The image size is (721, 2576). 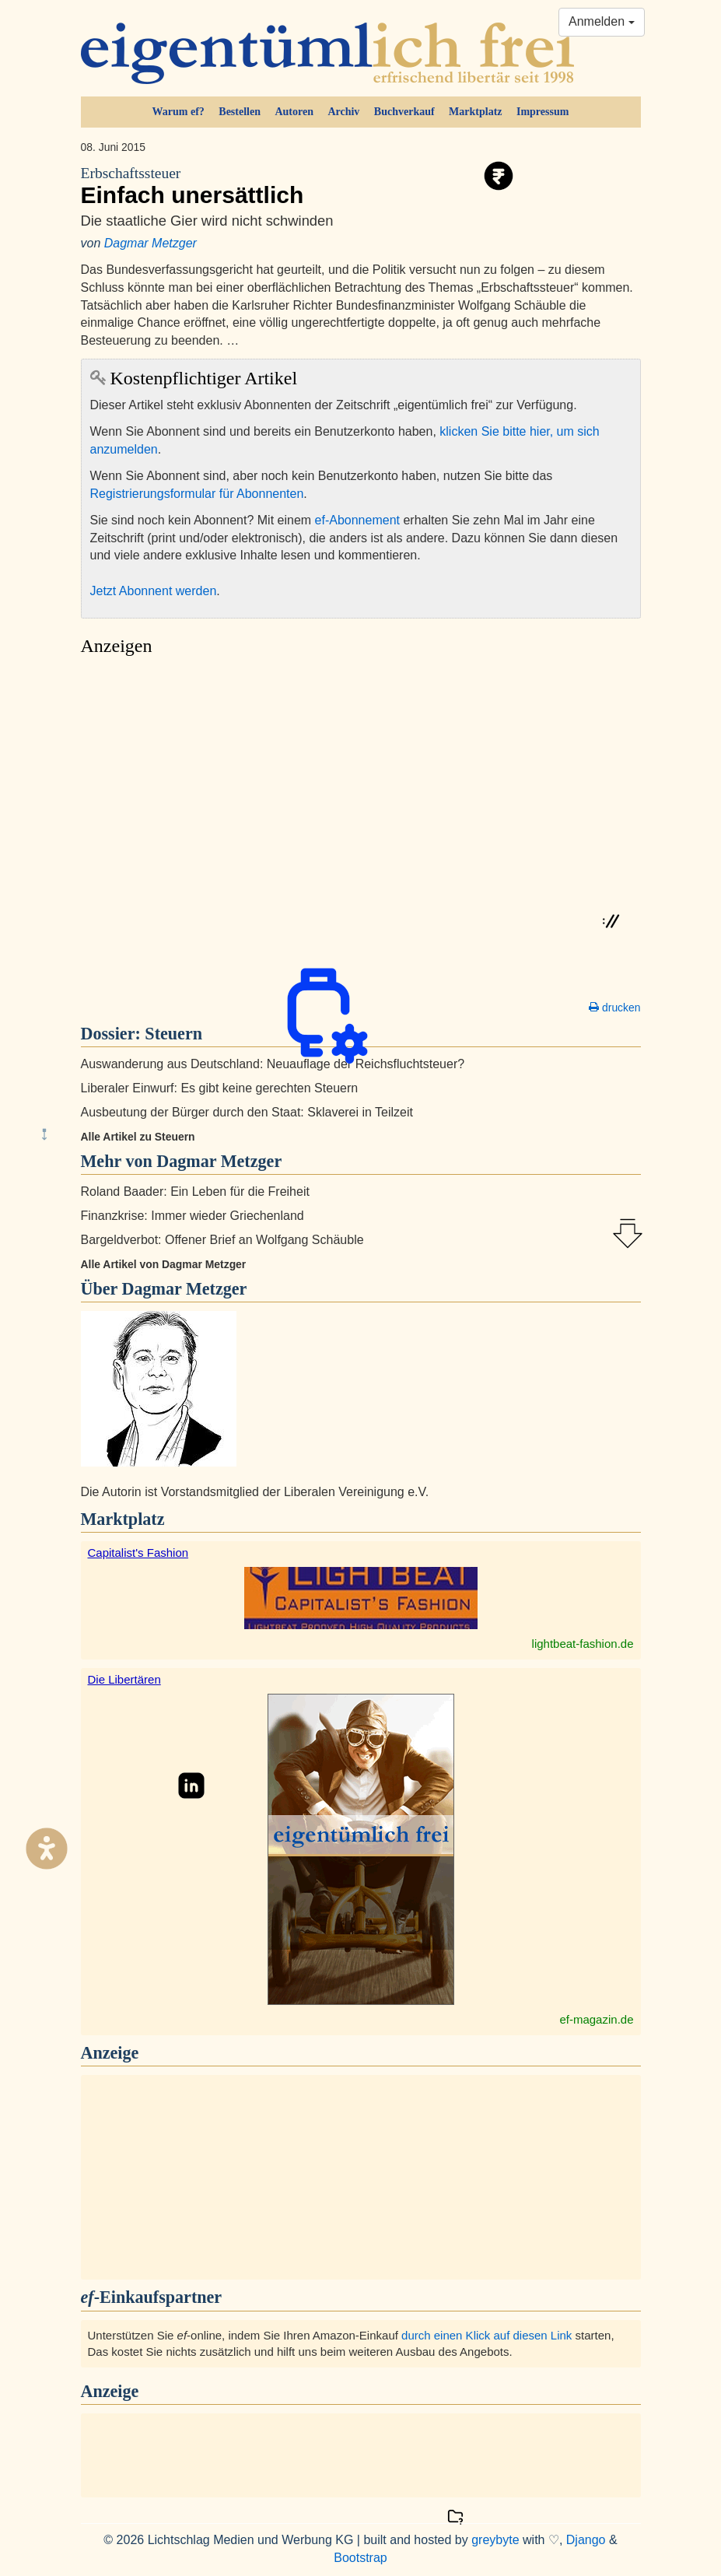 I want to click on indicates accessibility features are available, so click(x=47, y=1849).